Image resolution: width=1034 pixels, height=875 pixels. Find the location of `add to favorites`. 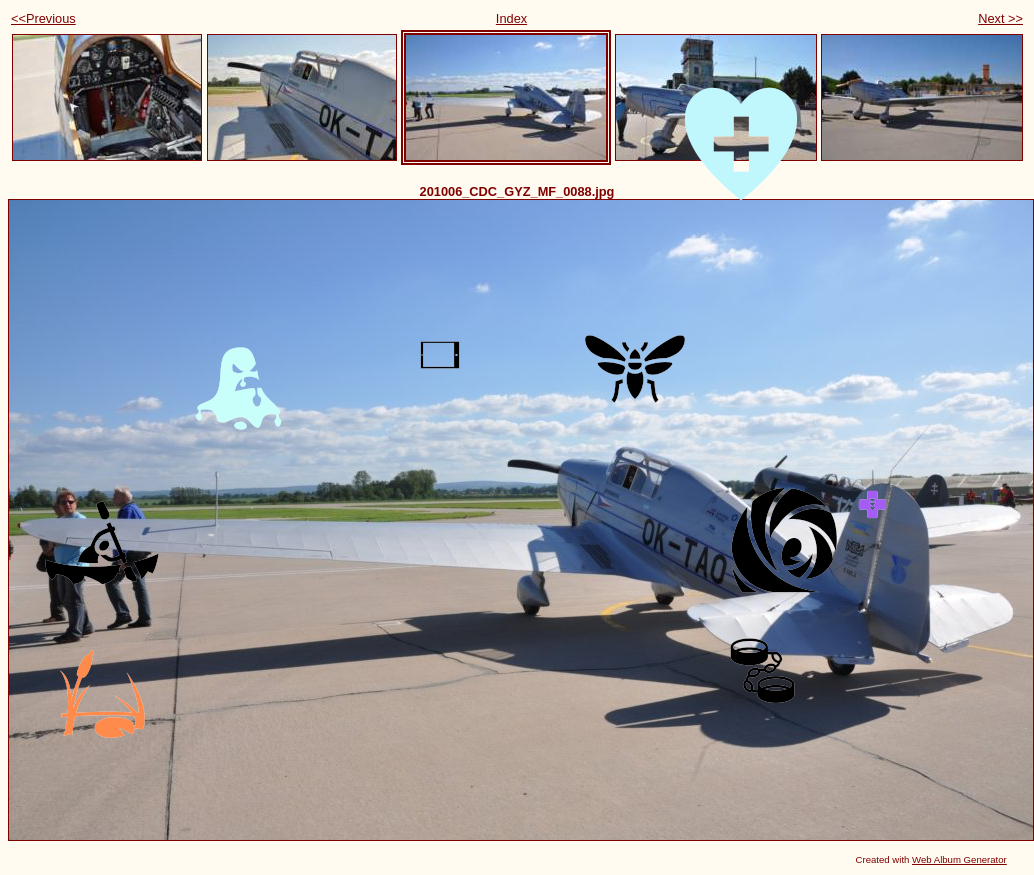

add to favorites is located at coordinates (741, 144).